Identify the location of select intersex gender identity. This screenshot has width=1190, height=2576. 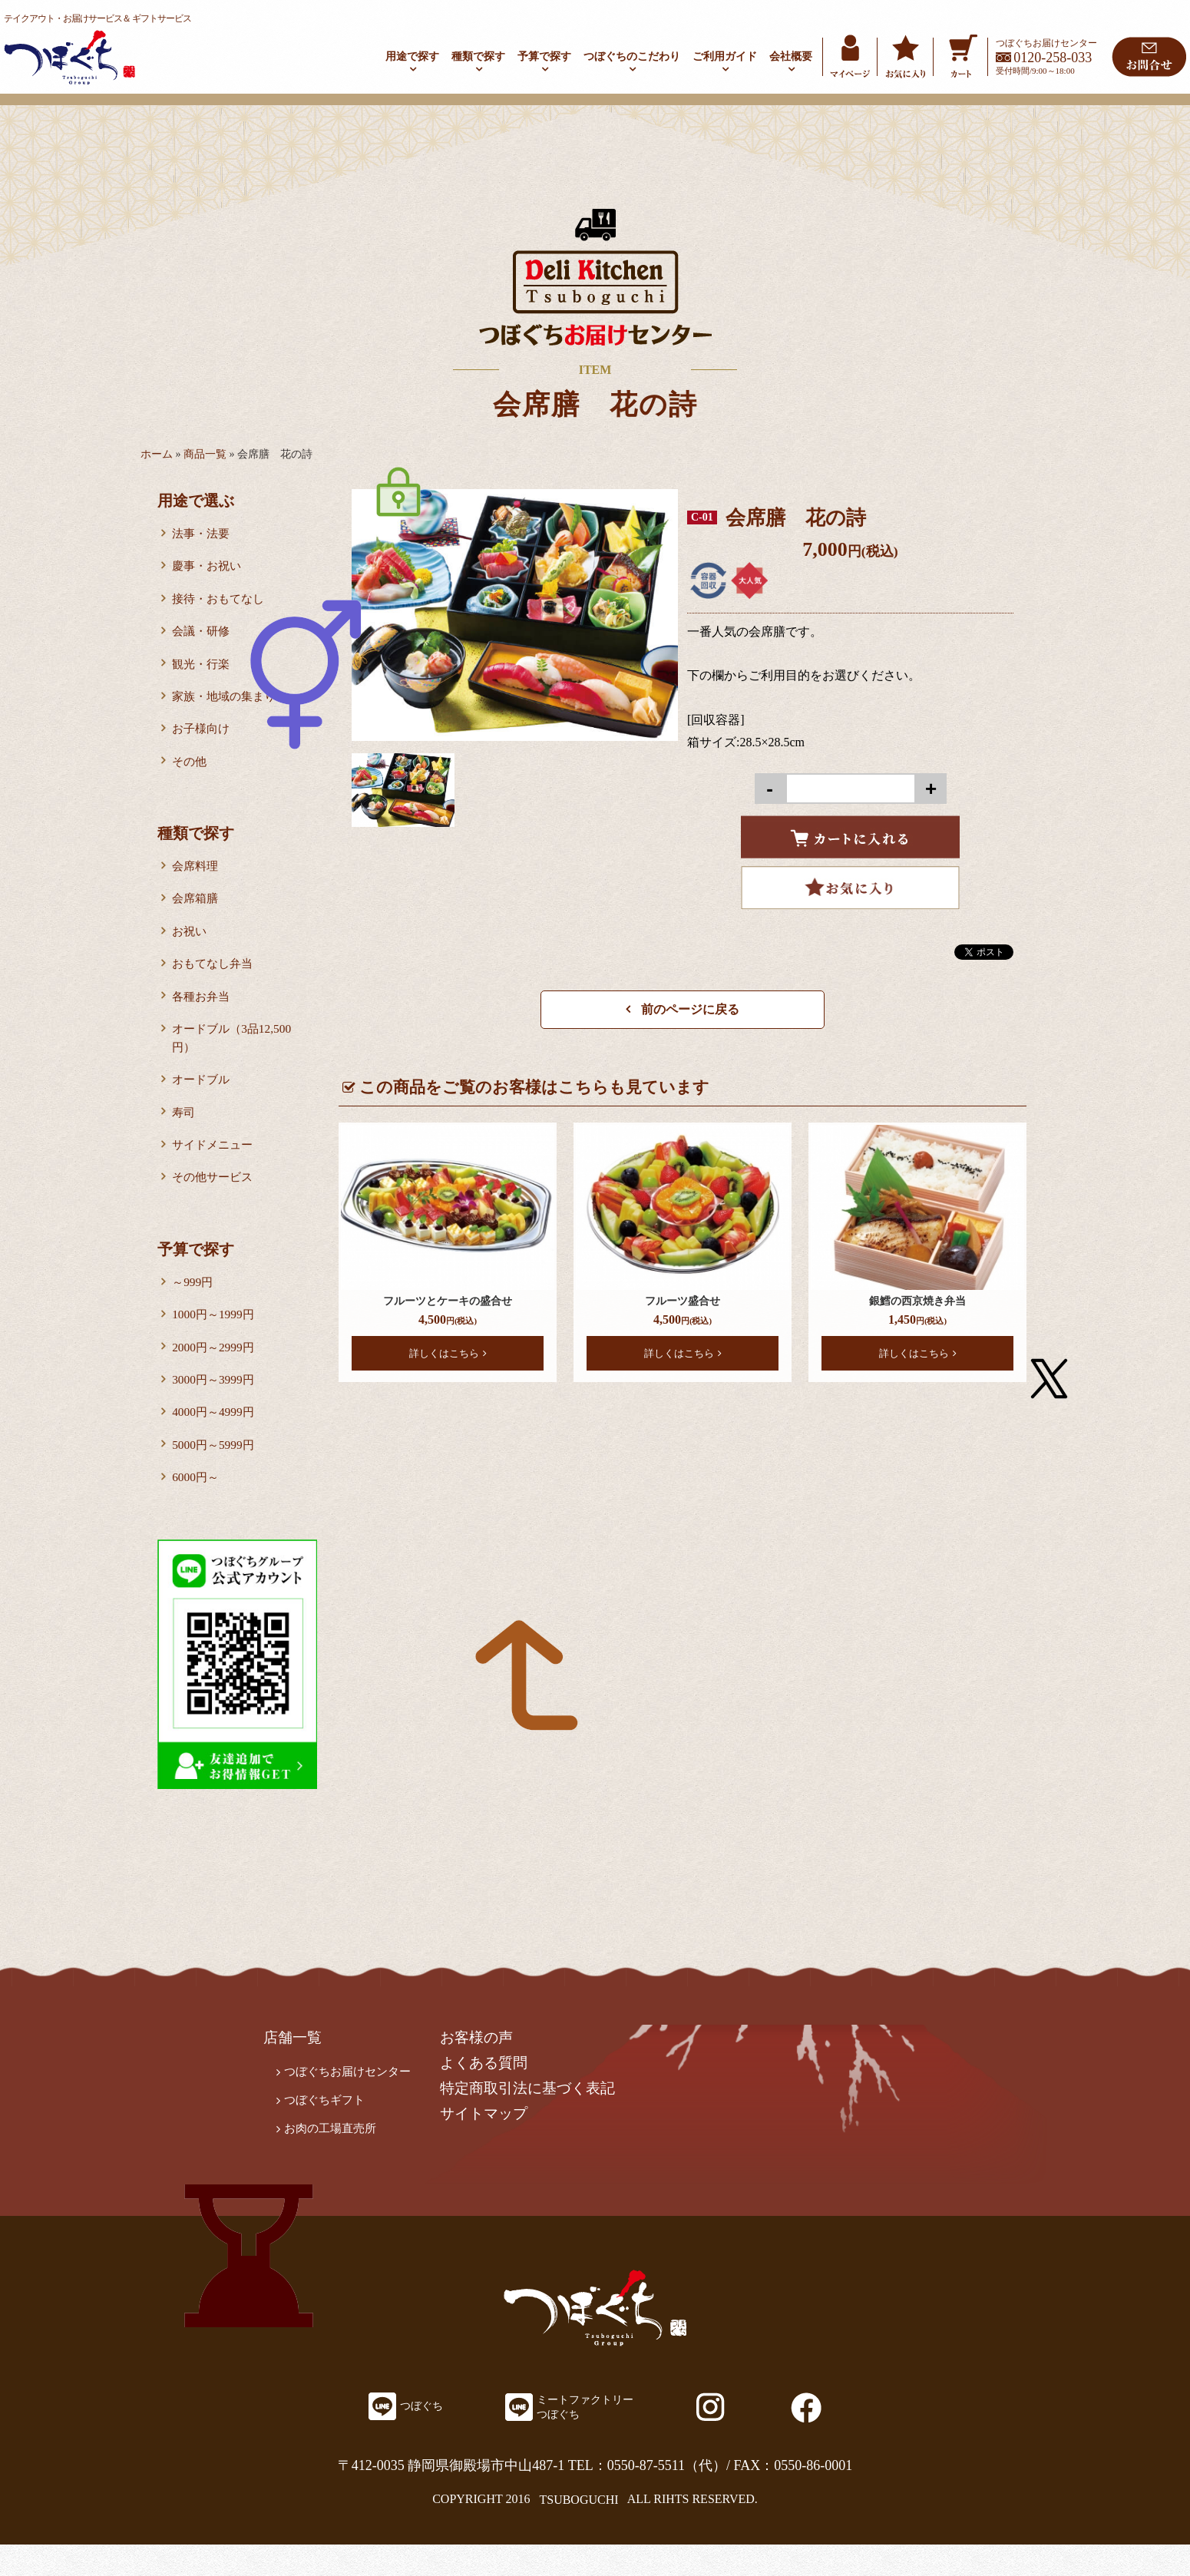
(300, 672).